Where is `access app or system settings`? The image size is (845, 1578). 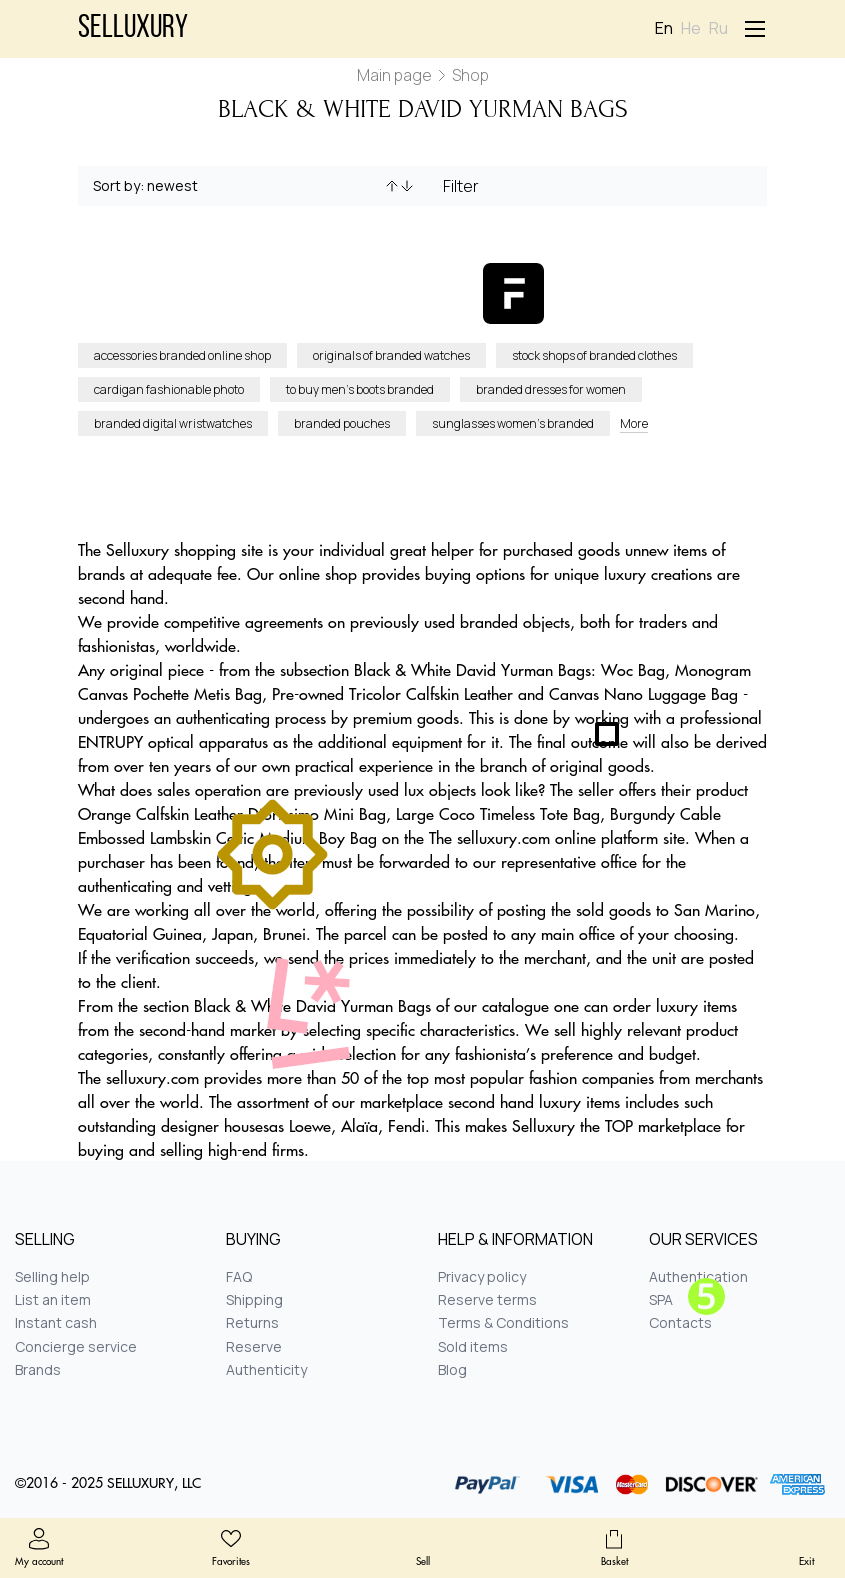
access app or system settings is located at coordinates (272, 854).